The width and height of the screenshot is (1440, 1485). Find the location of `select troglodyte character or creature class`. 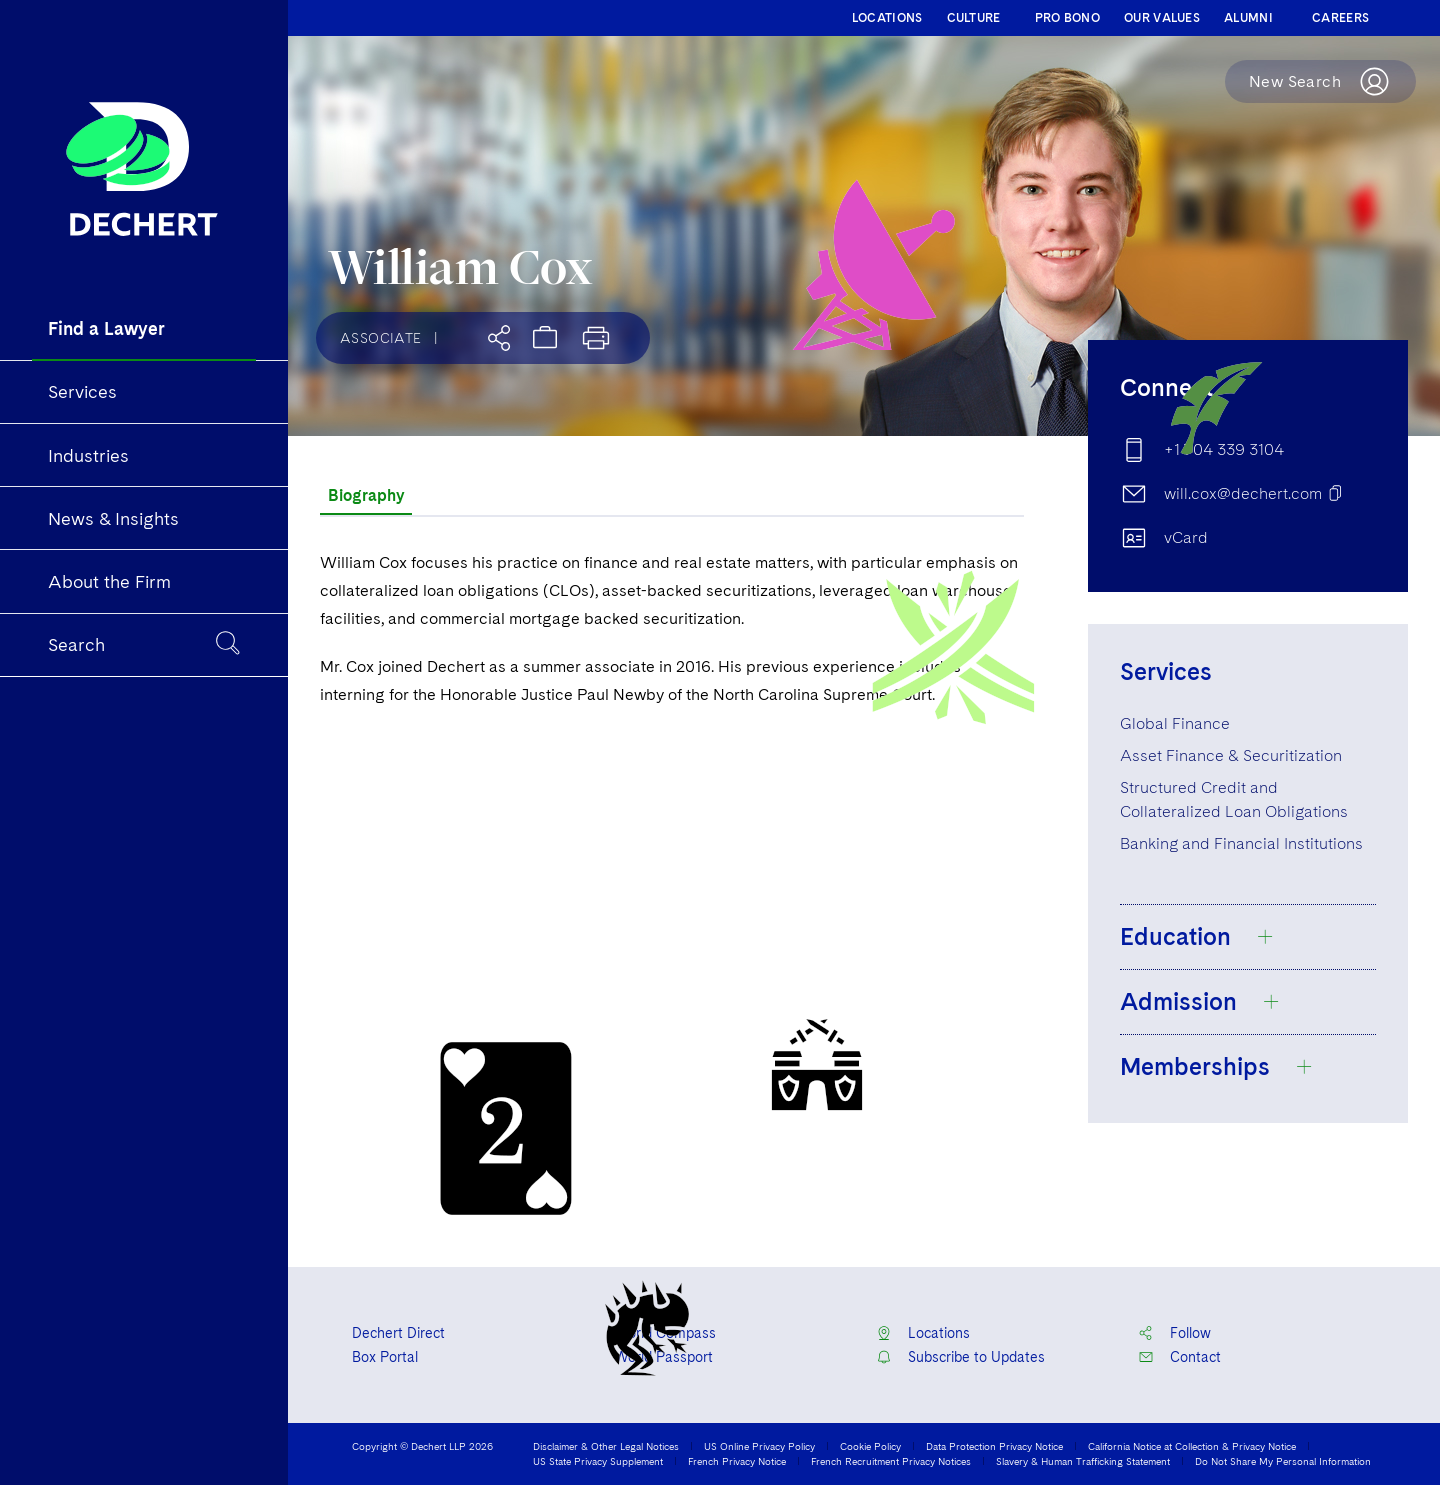

select troglodyte character or creature class is located at coordinates (647, 1328).